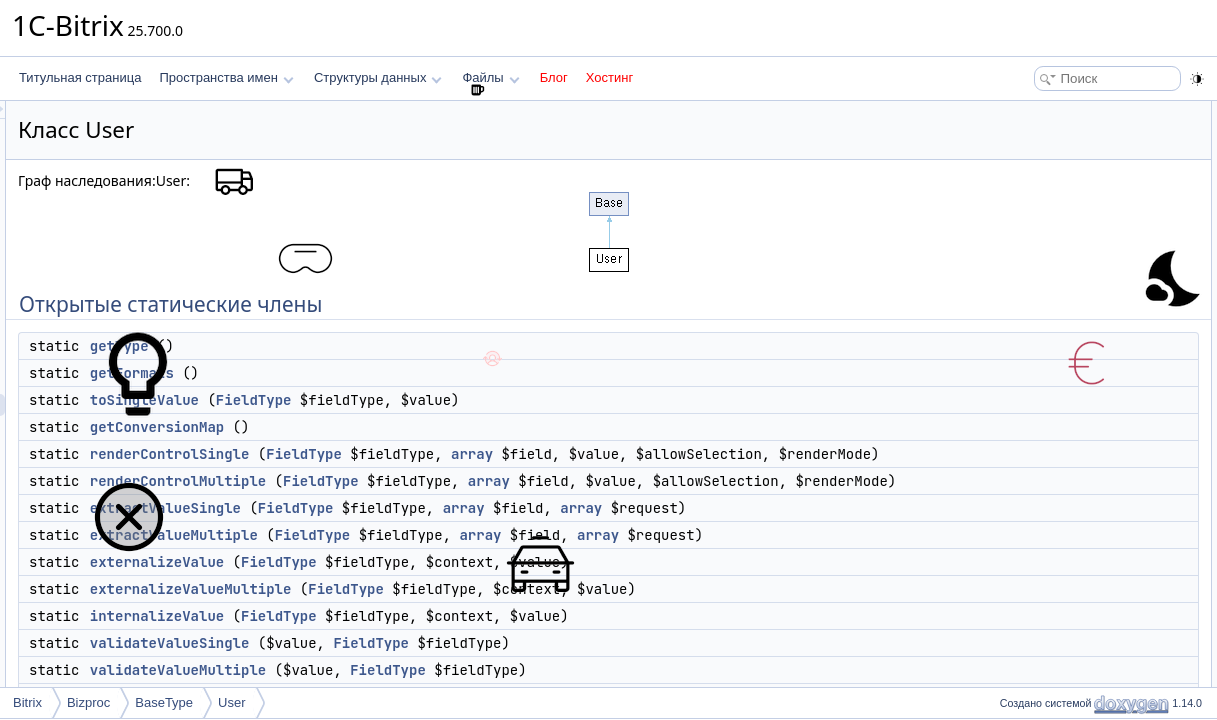 Image resolution: width=1217 pixels, height=720 pixels. I want to click on view amount in euros, so click(1090, 363).